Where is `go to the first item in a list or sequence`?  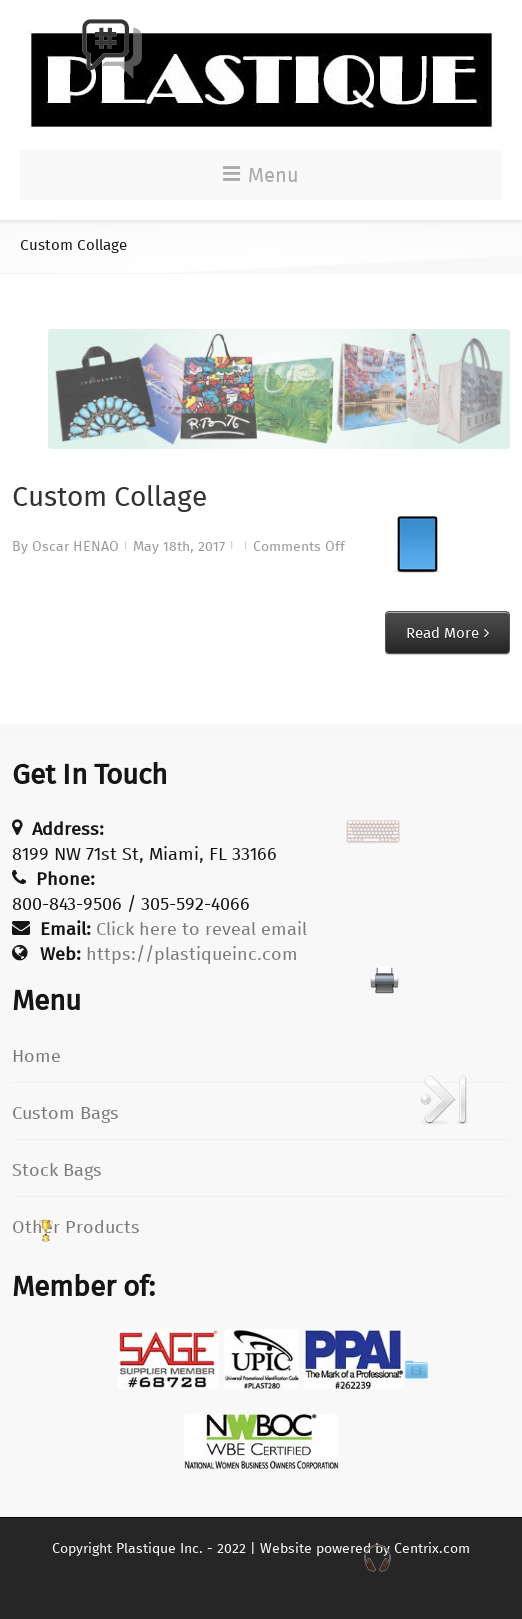 go to the first item in a list or sequence is located at coordinates (444, 1099).